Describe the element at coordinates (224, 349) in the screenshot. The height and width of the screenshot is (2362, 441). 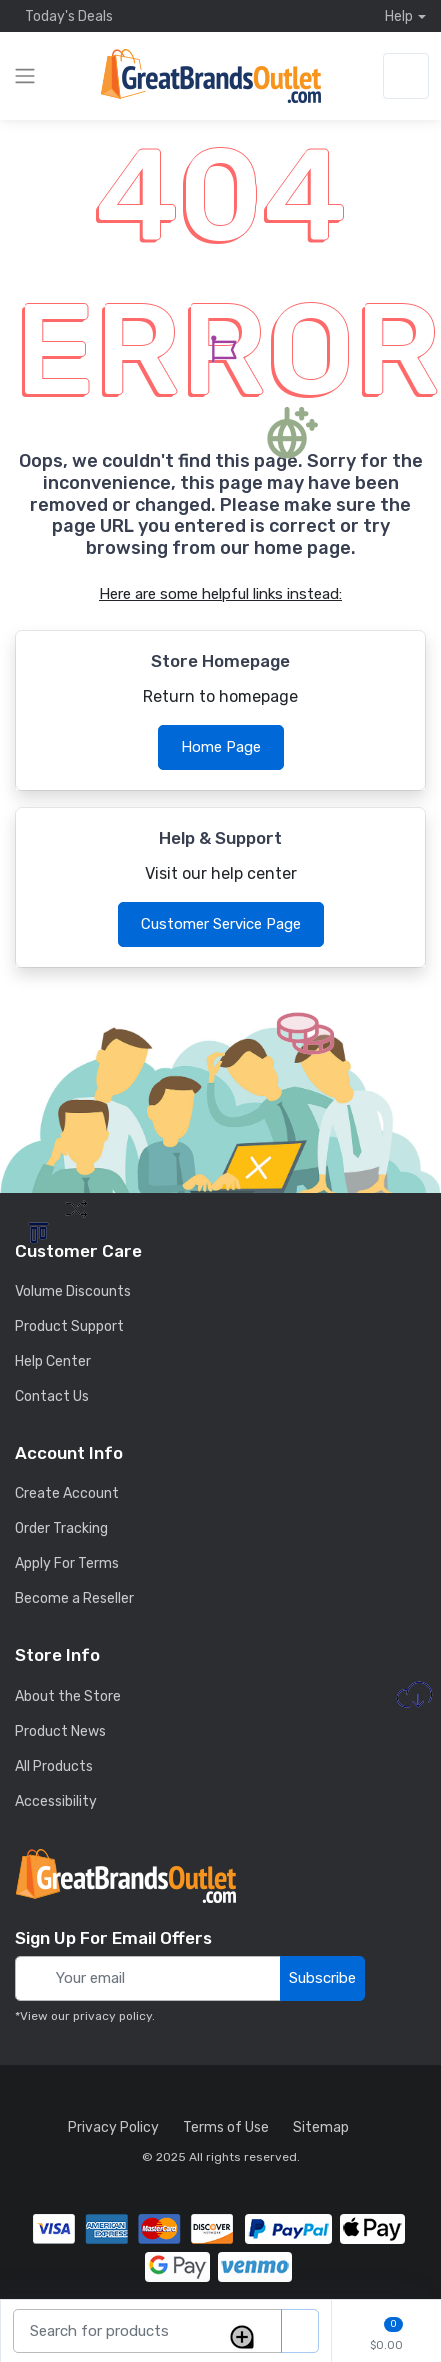
I see `font awesome brand logo` at that location.